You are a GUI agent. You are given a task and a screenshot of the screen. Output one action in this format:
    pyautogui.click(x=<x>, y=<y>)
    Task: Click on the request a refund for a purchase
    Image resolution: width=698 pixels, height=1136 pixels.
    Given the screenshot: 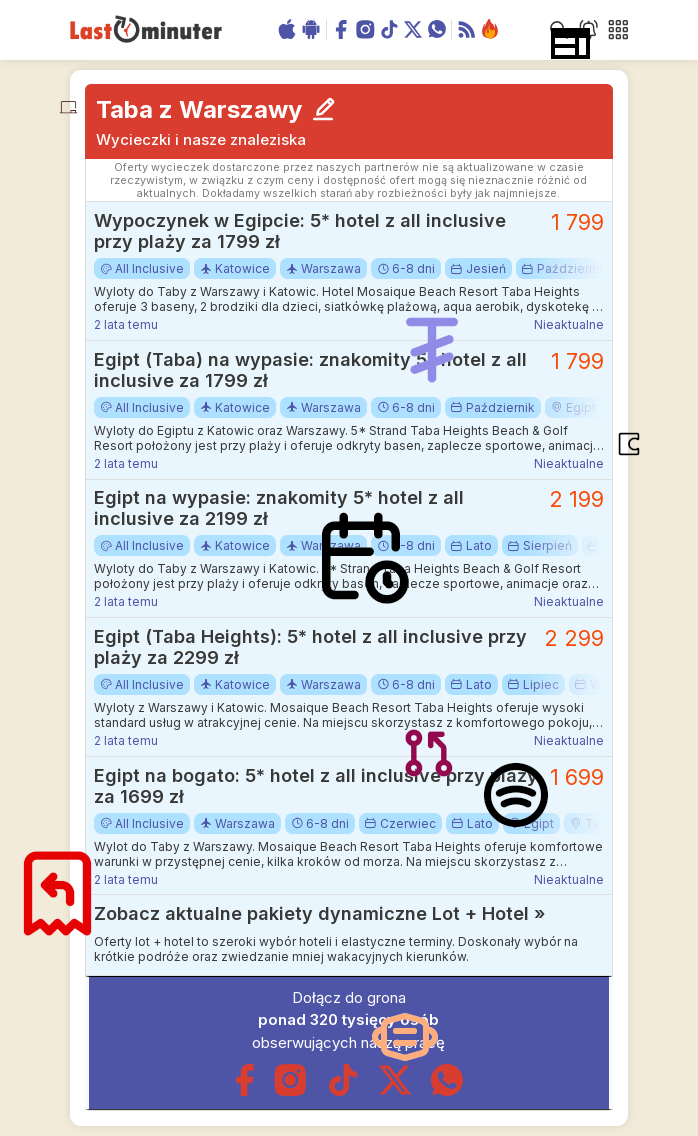 What is the action you would take?
    pyautogui.click(x=57, y=893)
    